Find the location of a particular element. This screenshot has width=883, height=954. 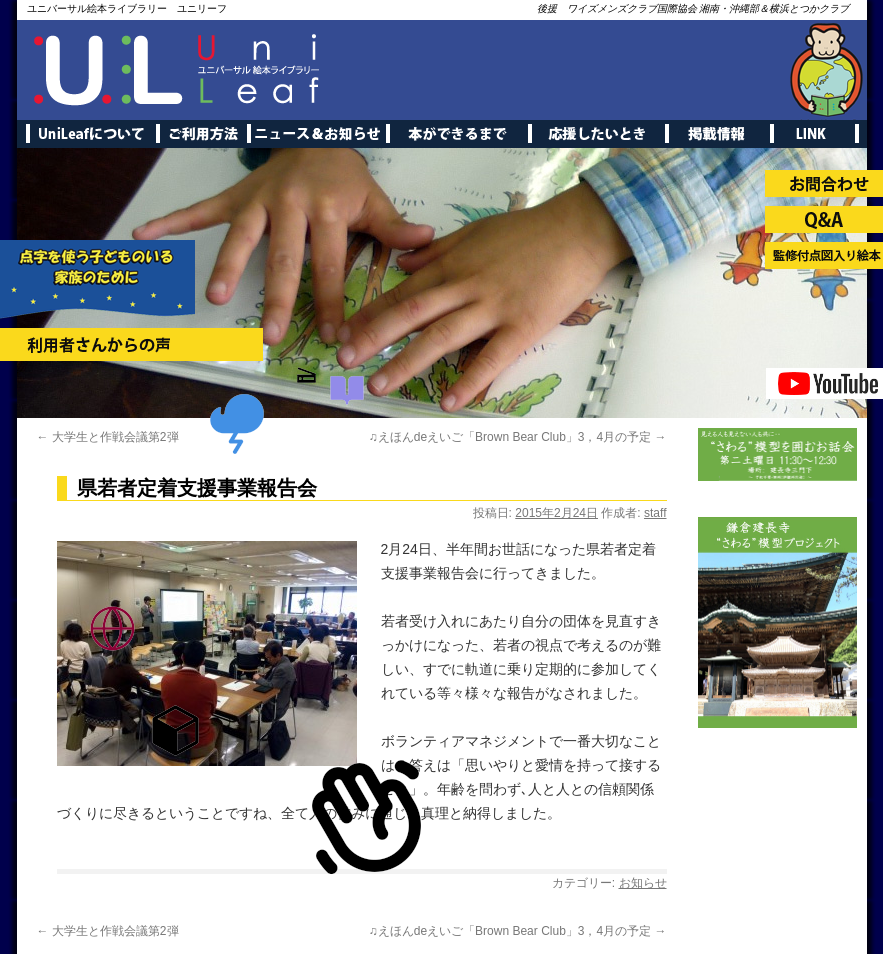

open reading mode or e-reader is located at coordinates (347, 388).